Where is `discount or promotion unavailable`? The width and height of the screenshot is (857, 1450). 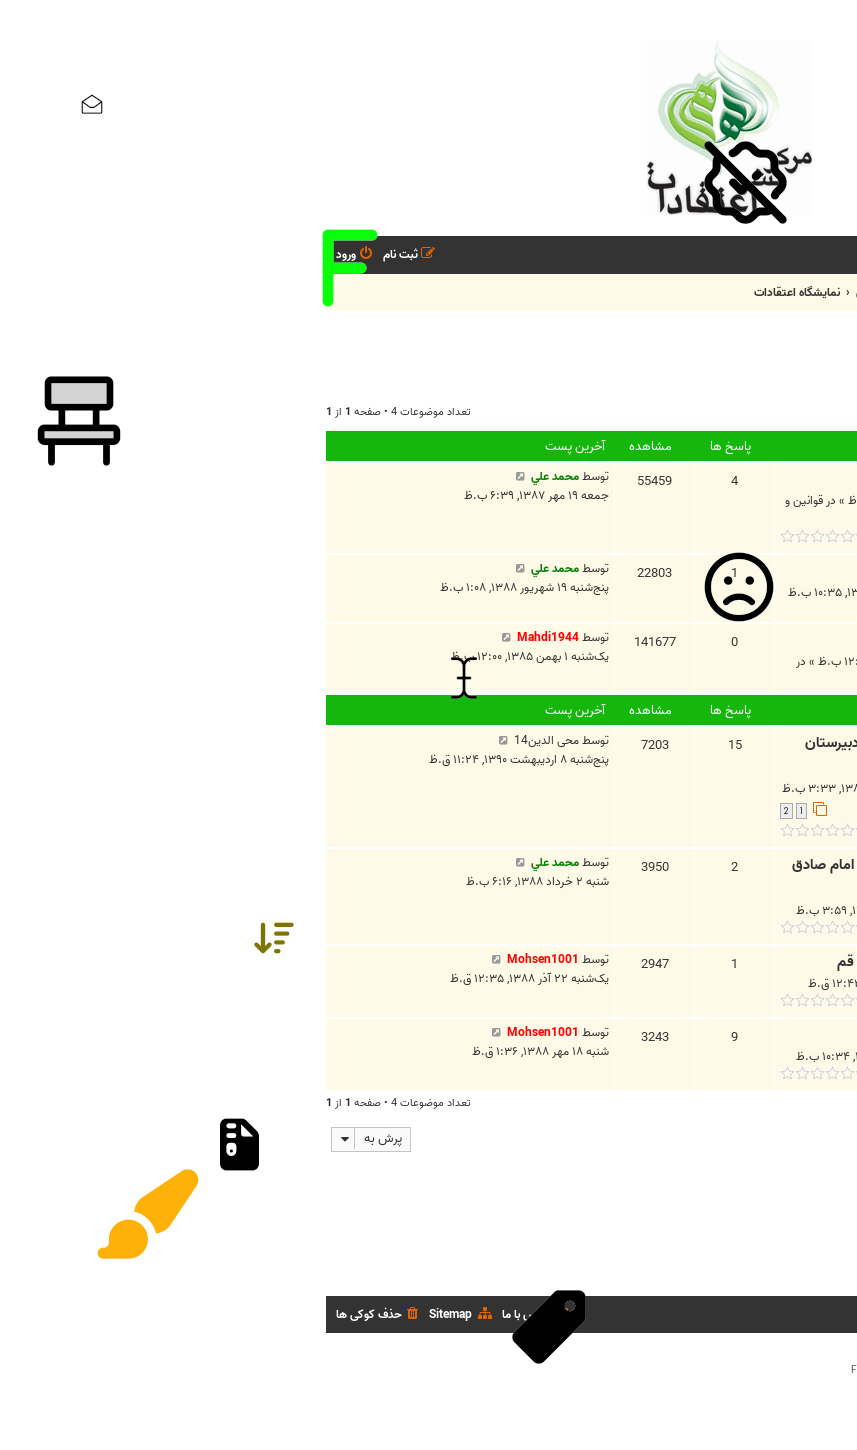
discount or promotion unavailable is located at coordinates (745, 182).